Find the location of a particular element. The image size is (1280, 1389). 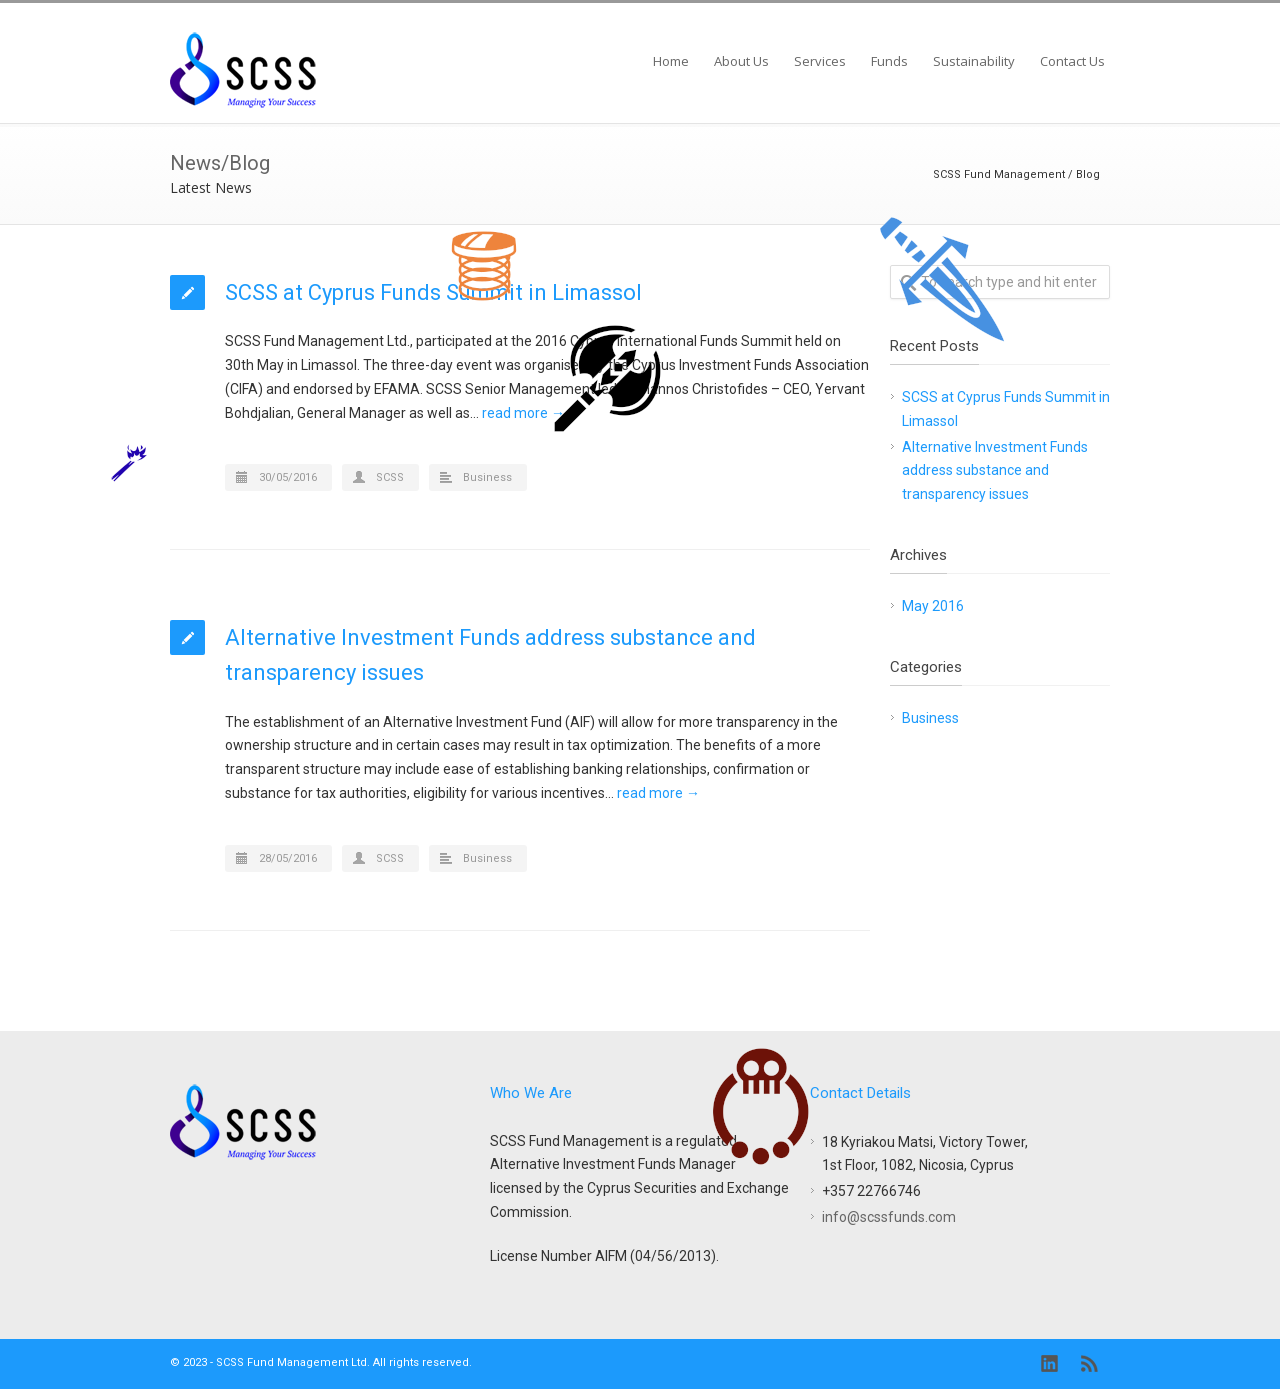

indicates a torch or light source item in inventory is located at coordinates (129, 463).